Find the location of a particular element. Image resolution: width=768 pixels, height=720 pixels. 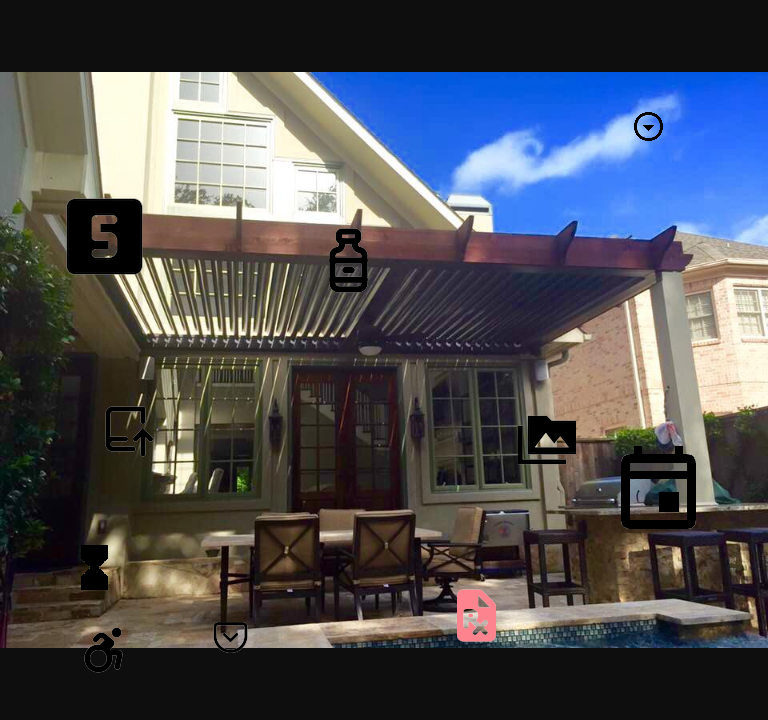

access photo and video library is located at coordinates (547, 440).